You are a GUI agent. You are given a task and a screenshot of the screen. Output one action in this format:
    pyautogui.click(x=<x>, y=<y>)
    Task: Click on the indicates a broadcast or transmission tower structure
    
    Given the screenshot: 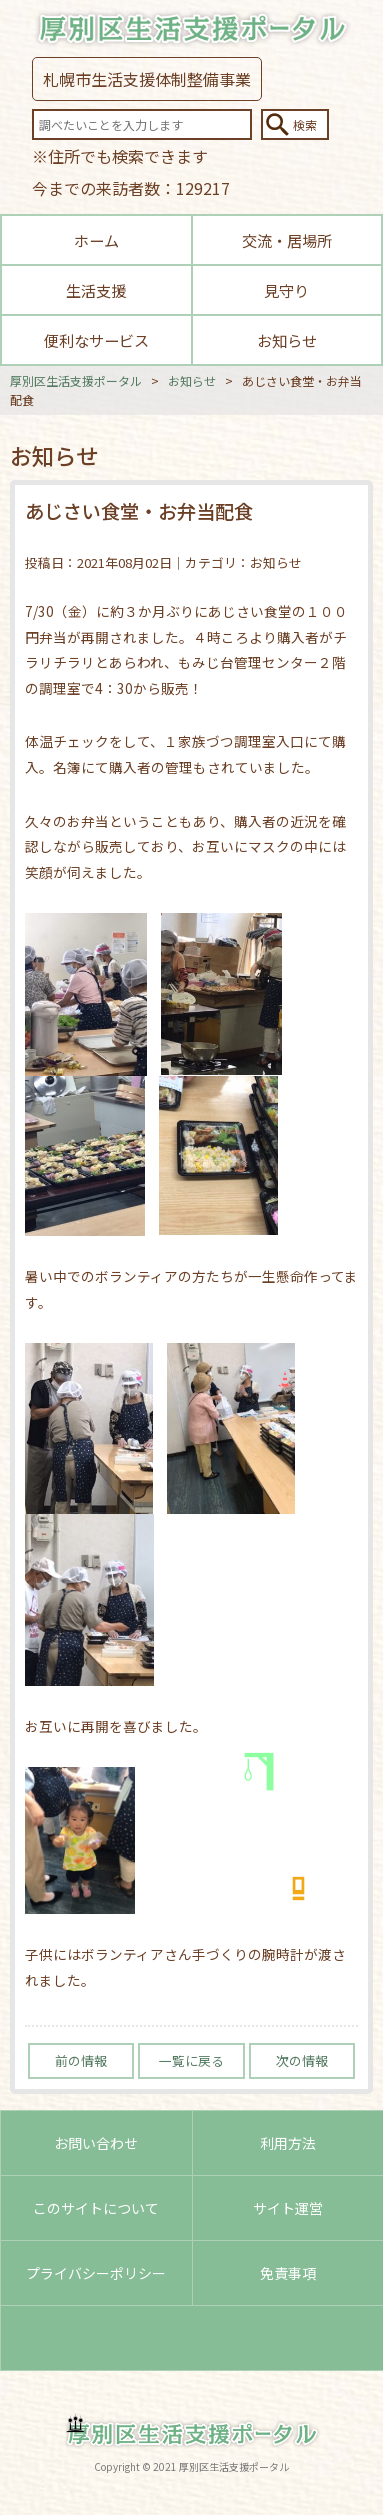 What is the action you would take?
    pyautogui.click(x=75, y=2422)
    